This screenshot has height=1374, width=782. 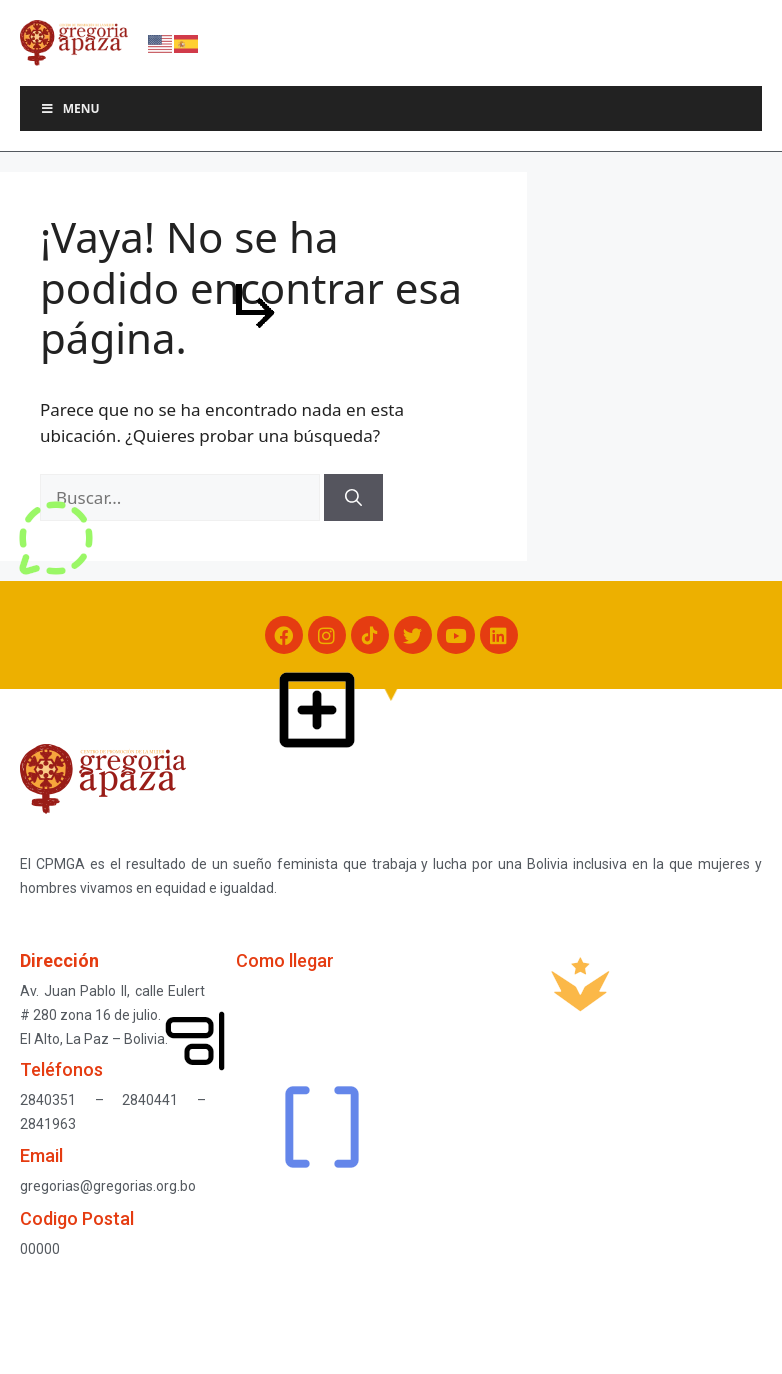 What do you see at coordinates (317, 710) in the screenshot?
I see `add a new item or content` at bounding box center [317, 710].